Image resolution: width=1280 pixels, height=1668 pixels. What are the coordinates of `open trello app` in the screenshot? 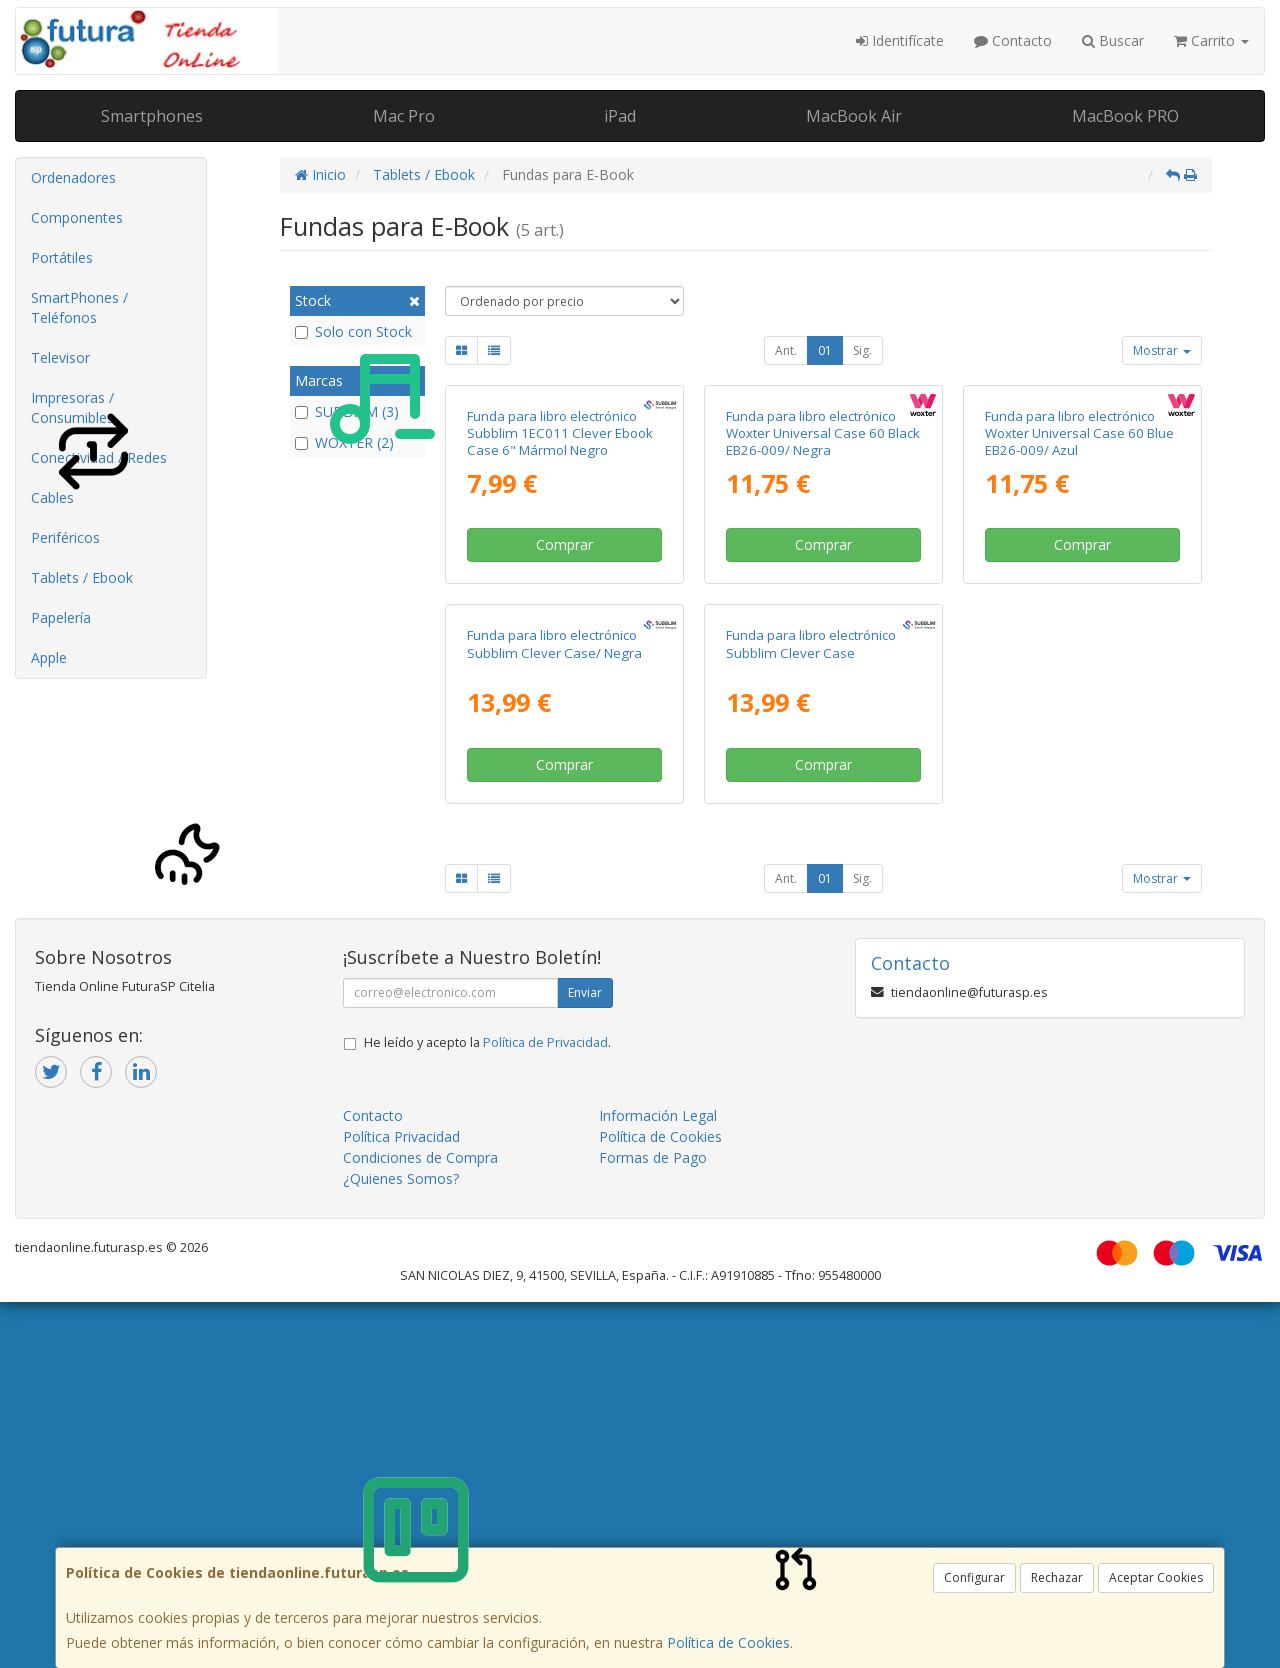 It's located at (416, 1530).